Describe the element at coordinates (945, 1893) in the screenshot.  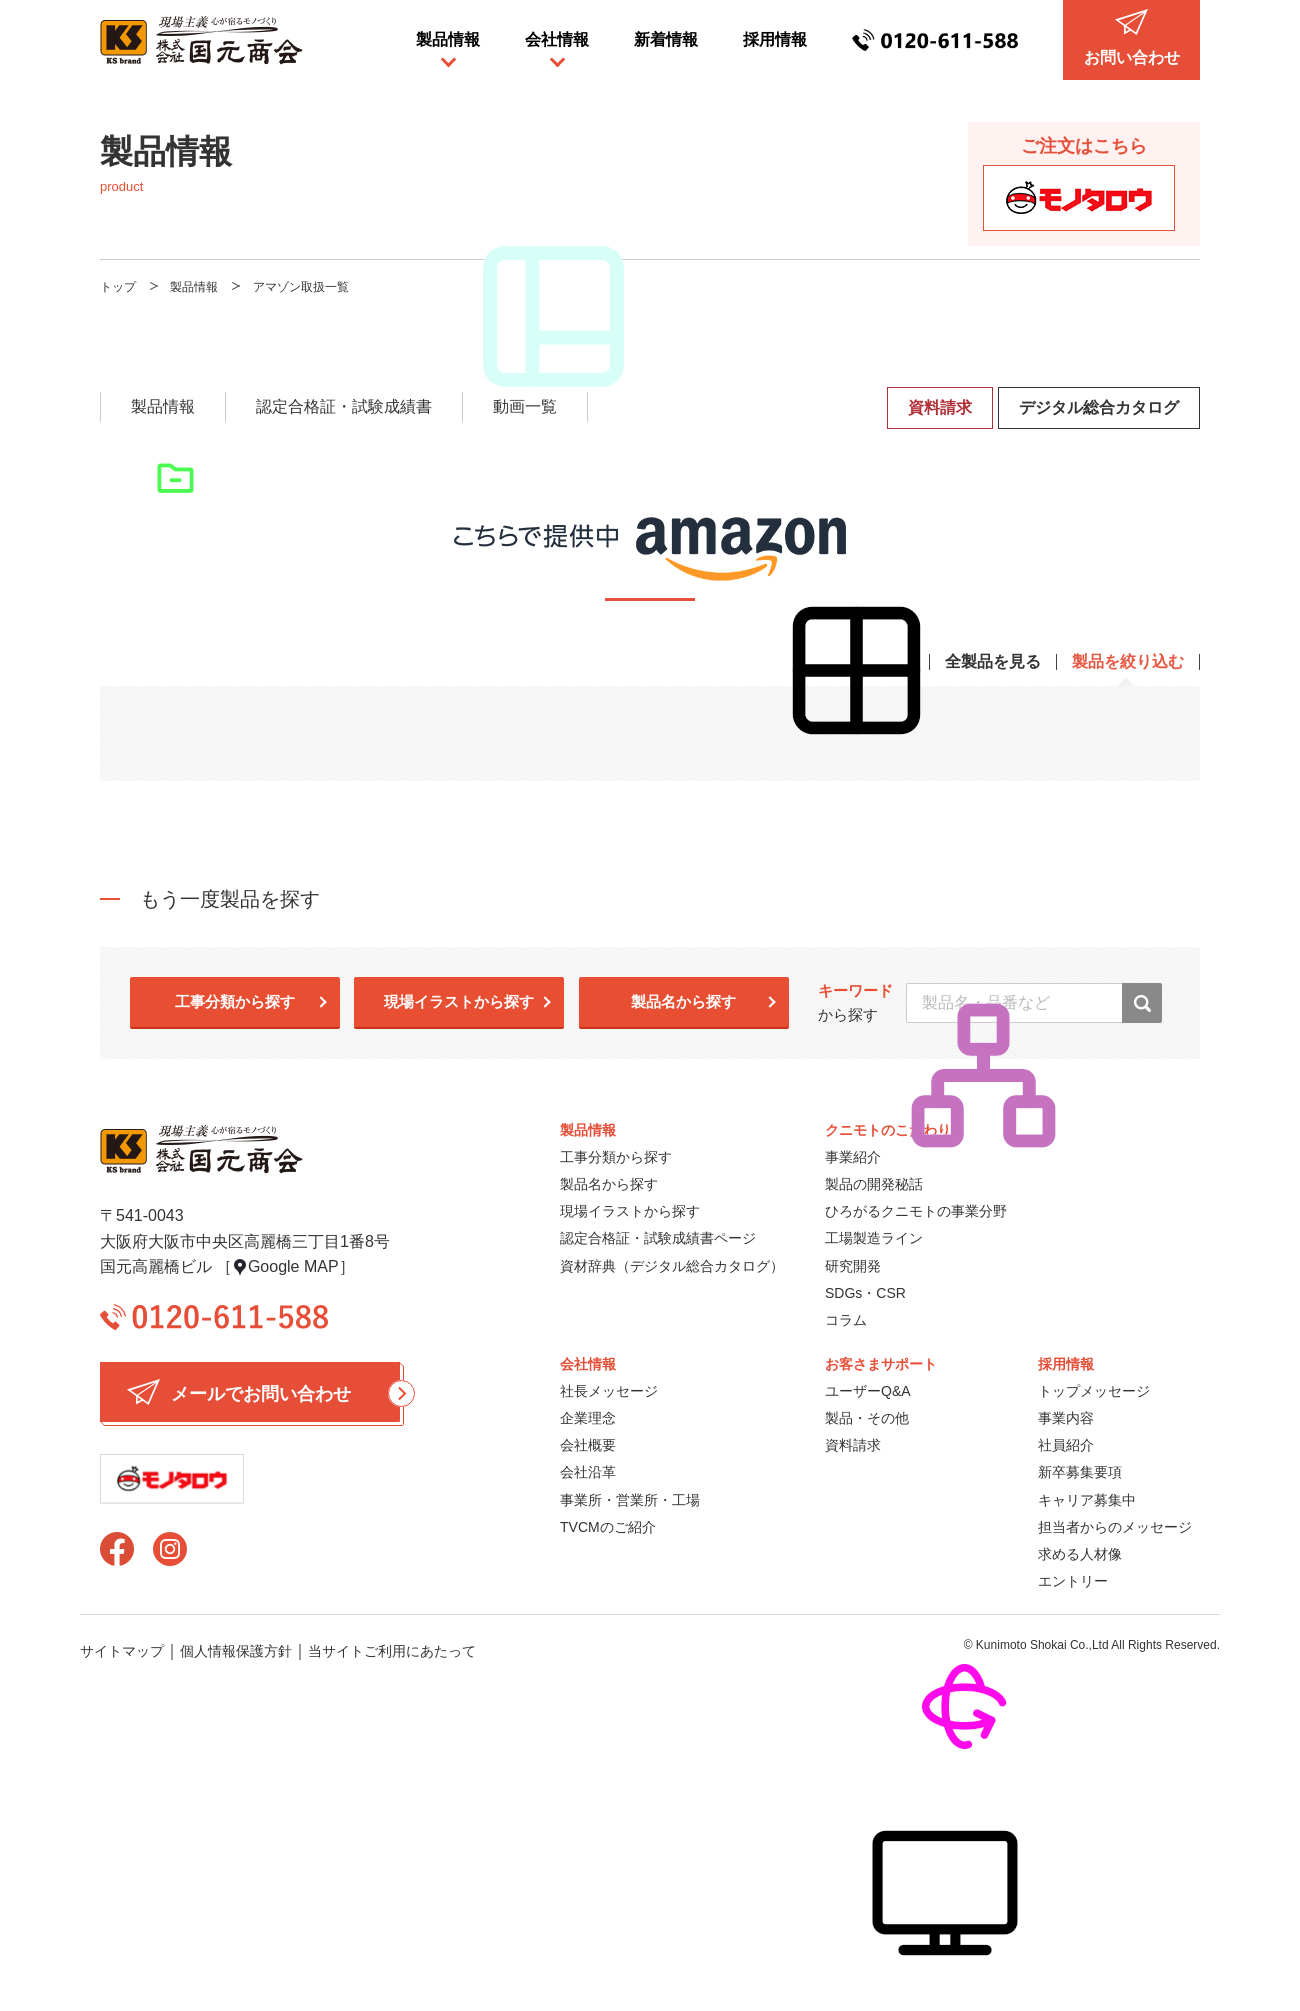
I see `access tv or video streaming options` at that location.